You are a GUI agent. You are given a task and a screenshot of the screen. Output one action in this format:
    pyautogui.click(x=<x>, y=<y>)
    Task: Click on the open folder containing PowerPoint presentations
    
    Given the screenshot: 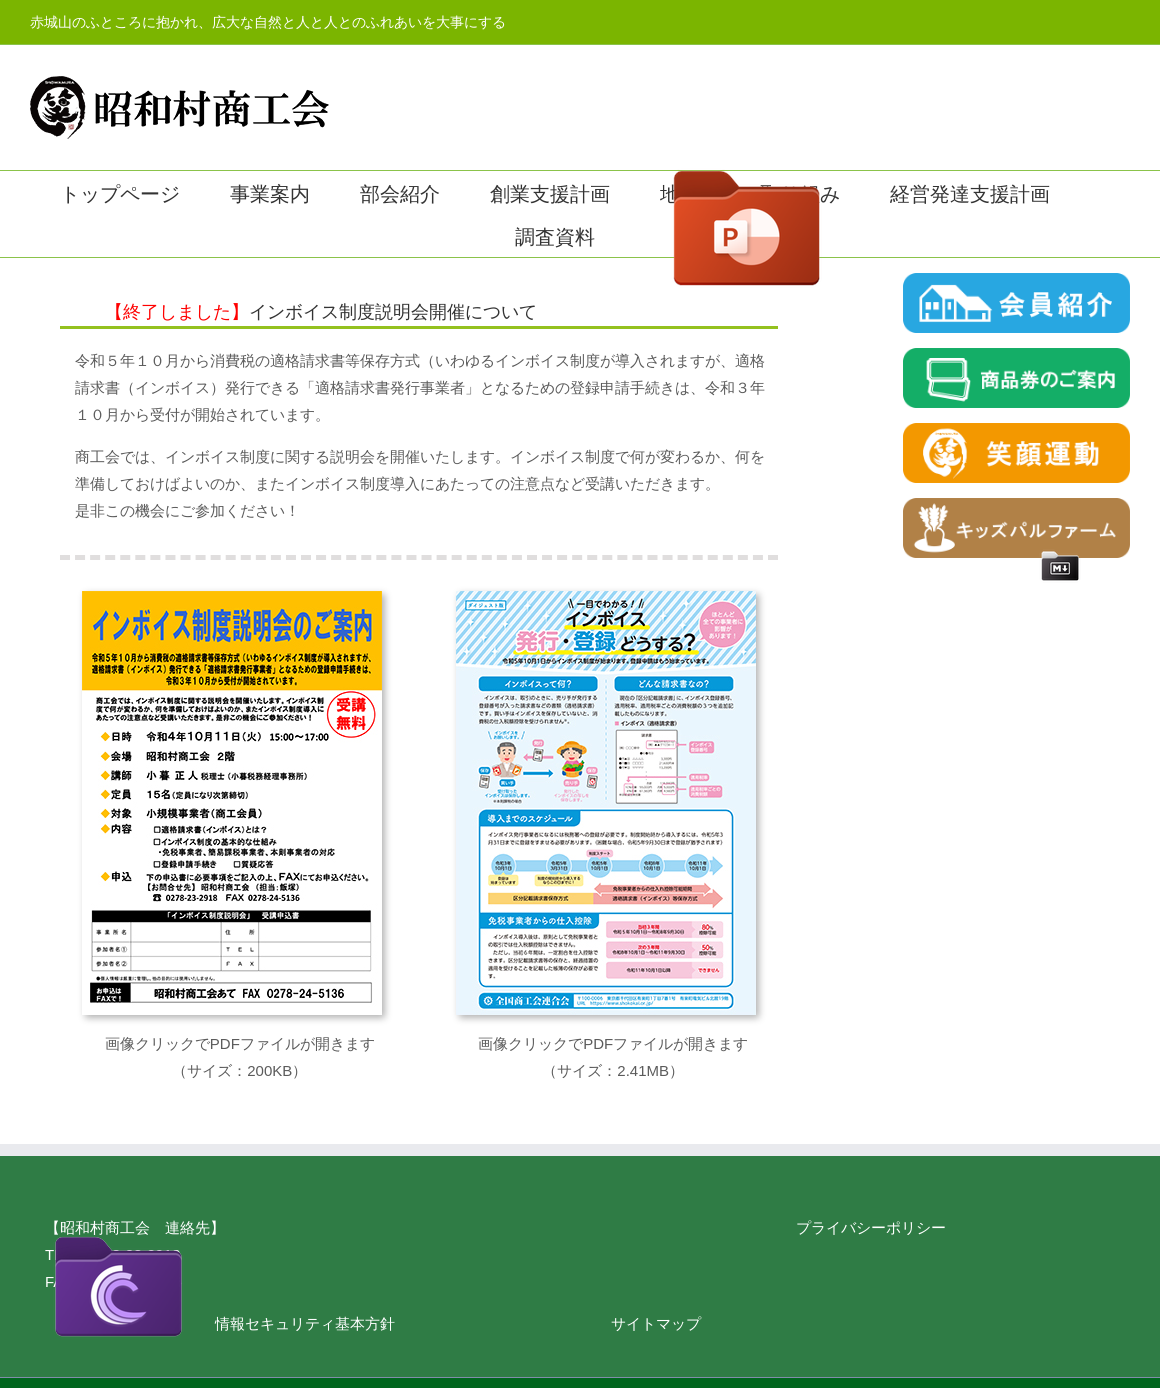 What is the action you would take?
    pyautogui.click(x=746, y=232)
    